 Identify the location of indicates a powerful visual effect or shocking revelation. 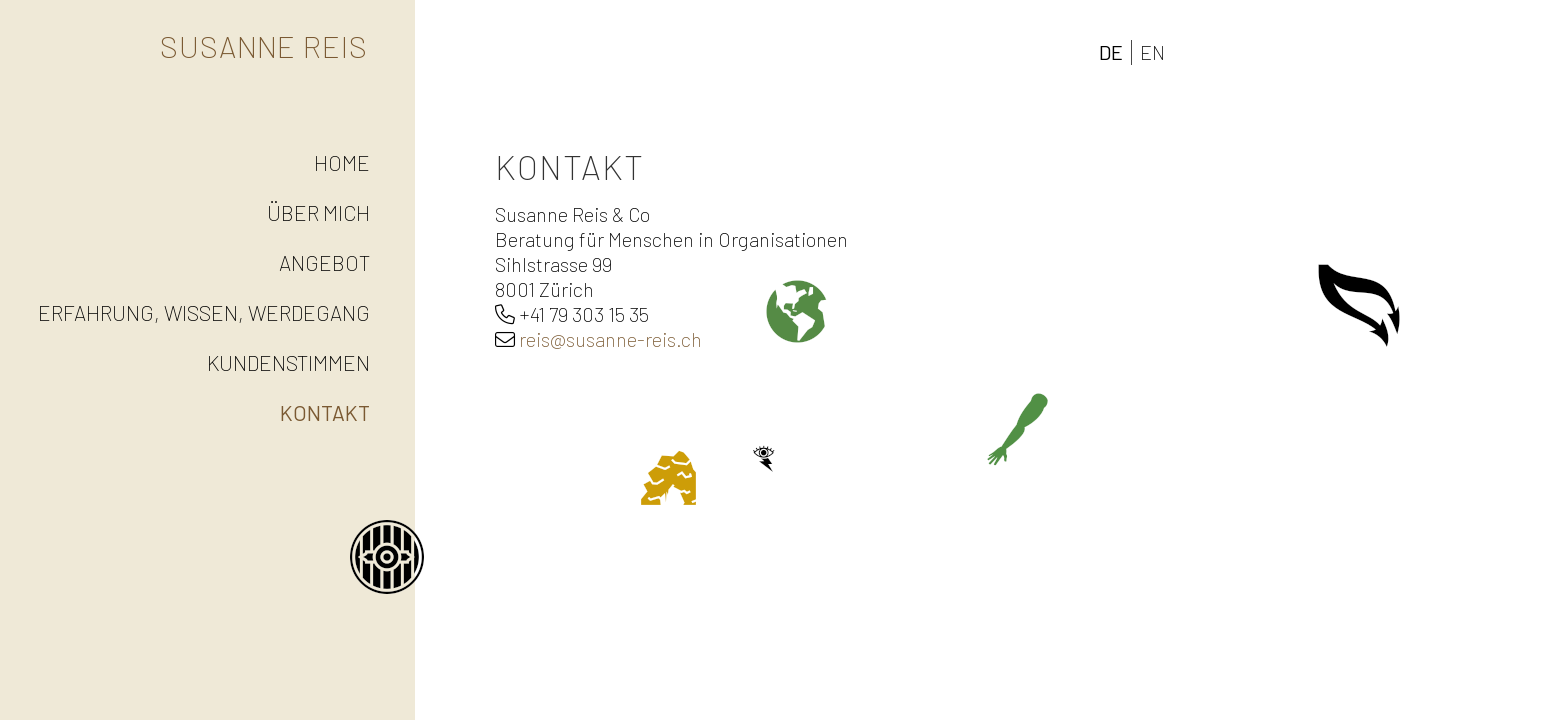
(764, 459).